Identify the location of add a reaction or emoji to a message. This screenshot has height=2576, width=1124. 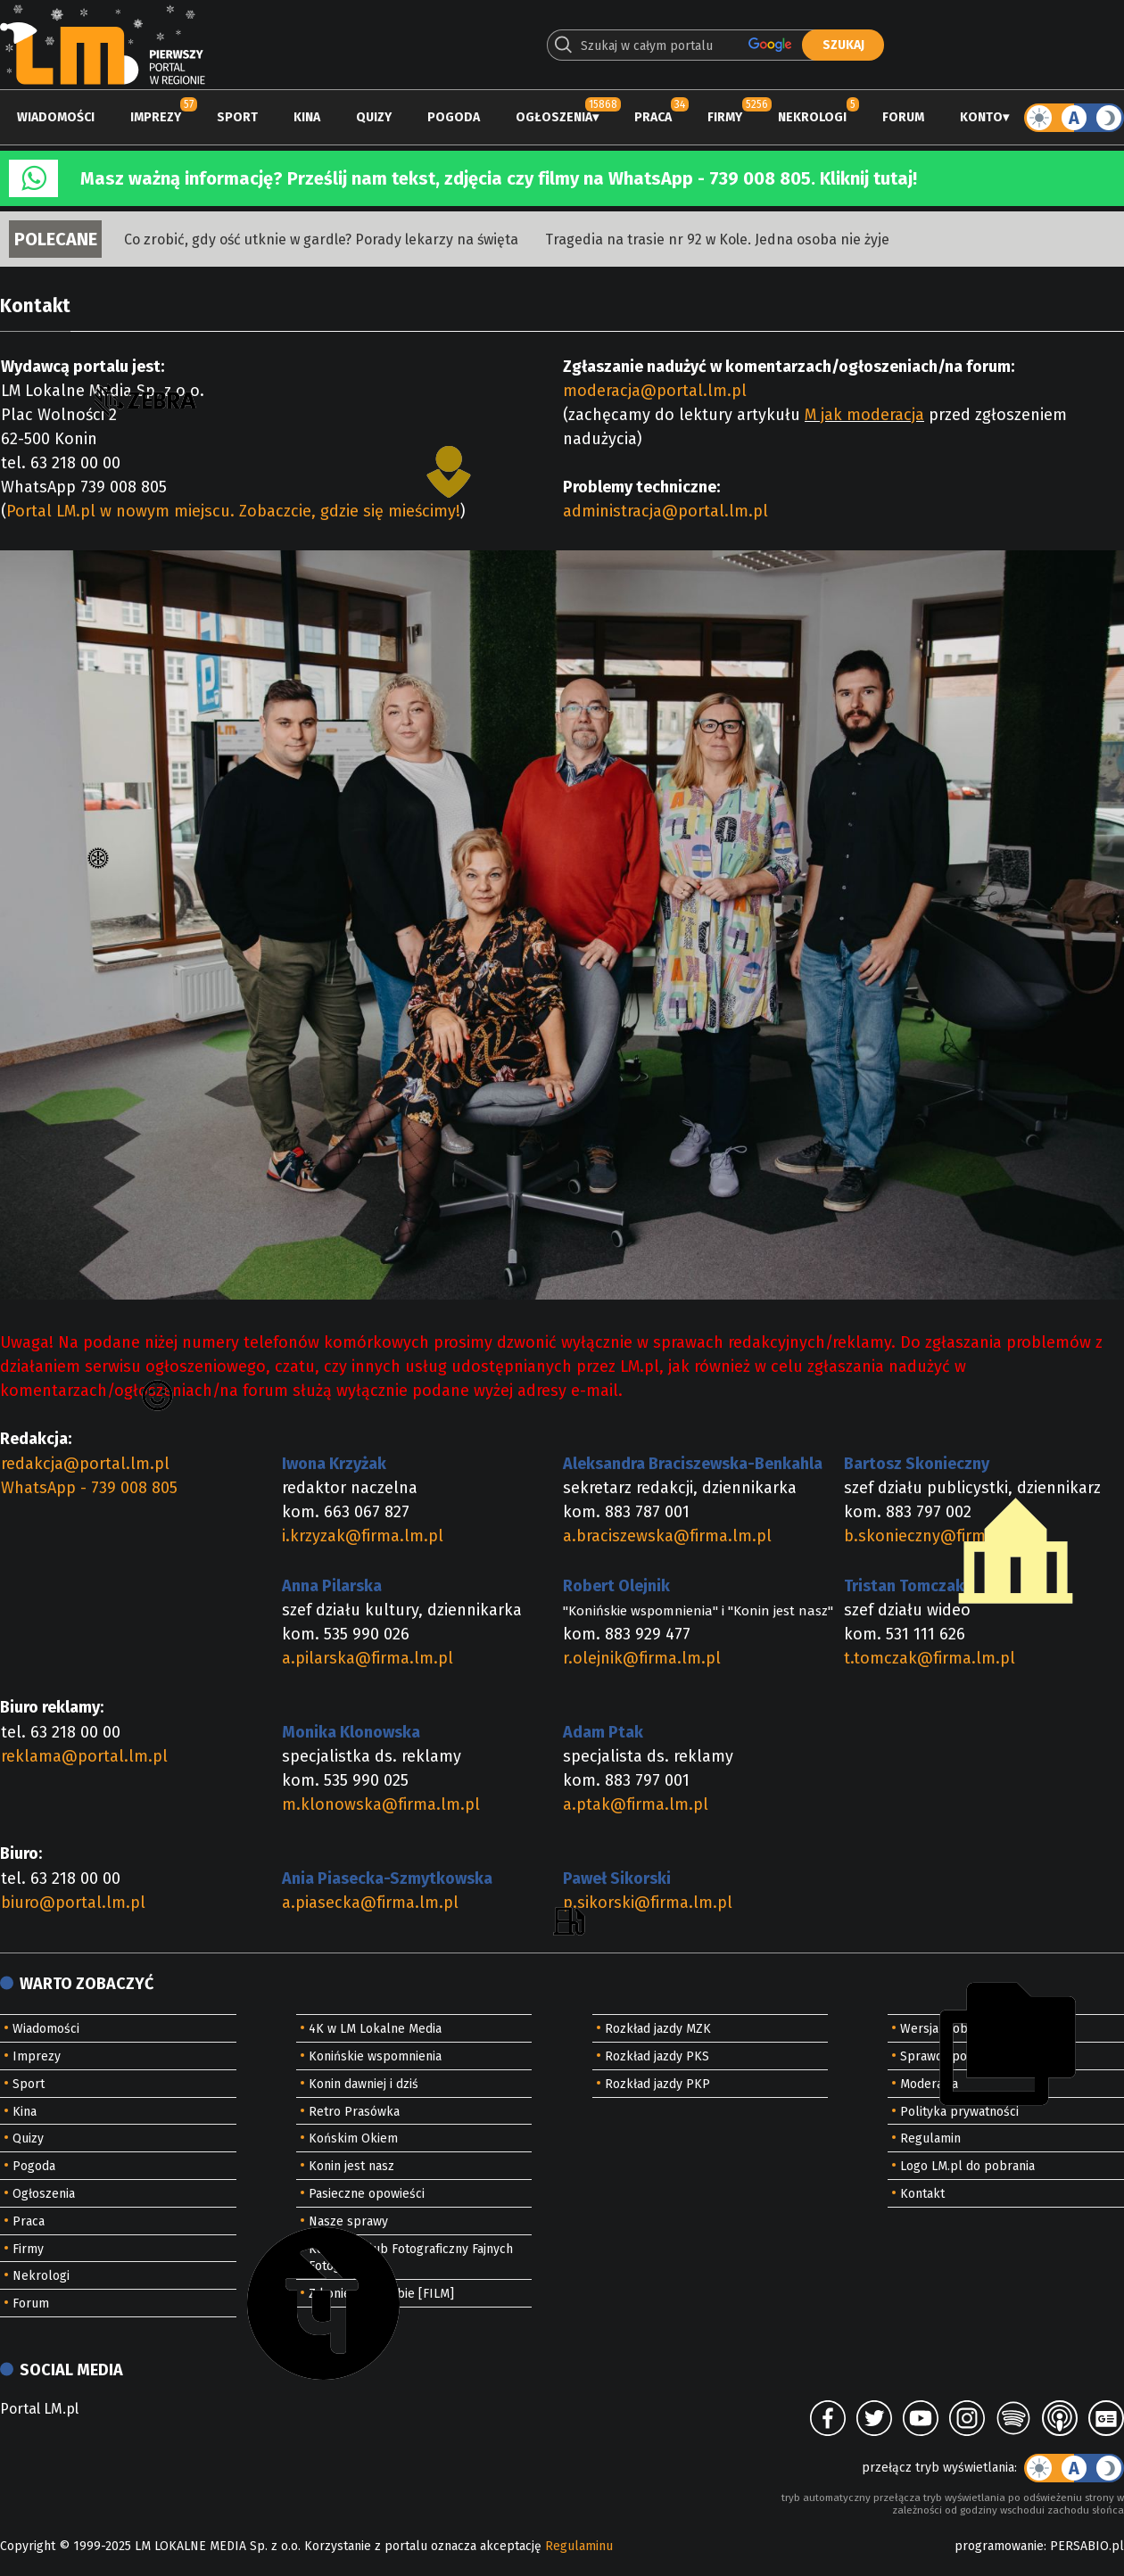
(157, 1395).